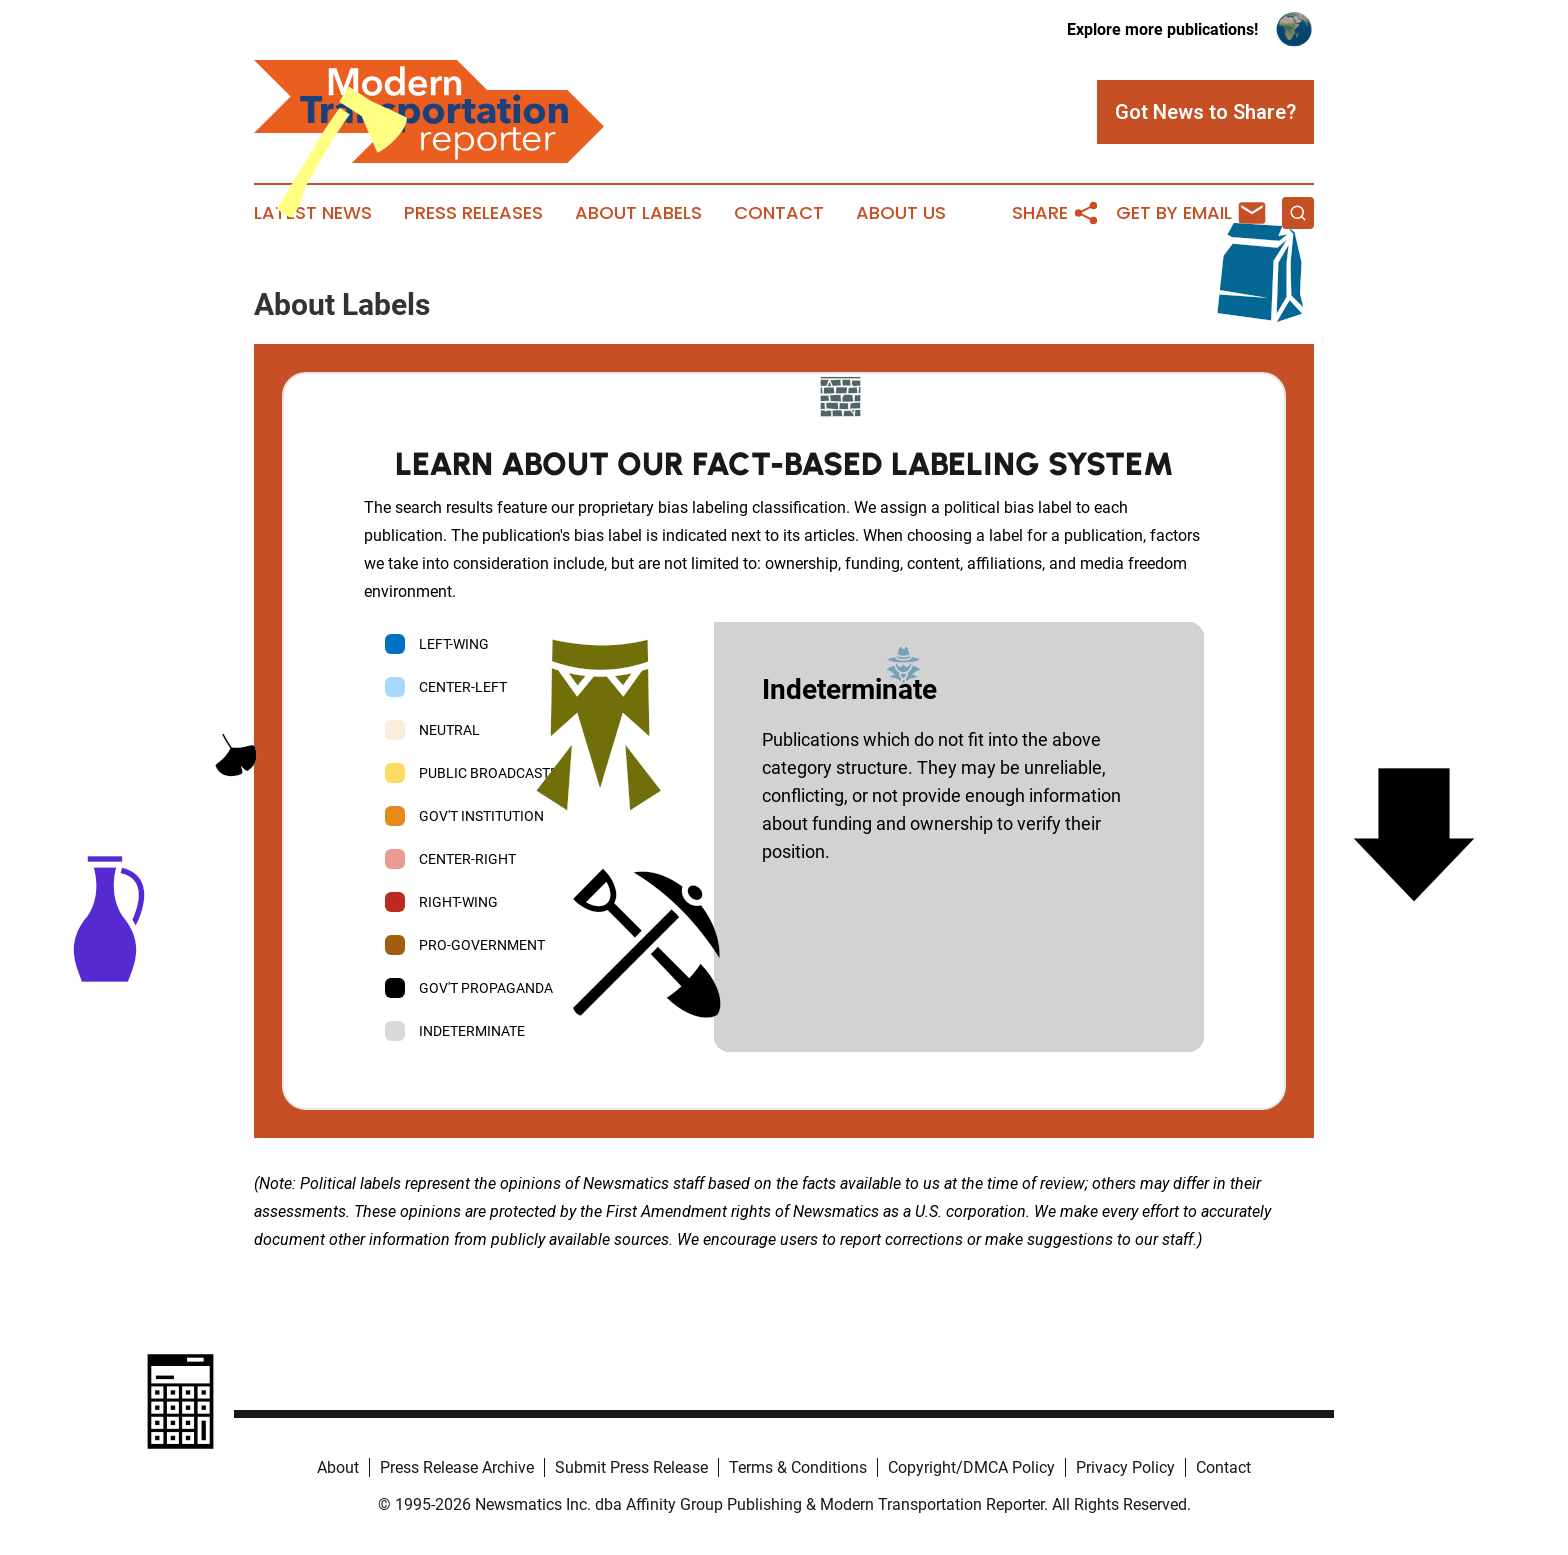  What do you see at coordinates (840, 396) in the screenshot?
I see `build or place a stone wall in-game` at bounding box center [840, 396].